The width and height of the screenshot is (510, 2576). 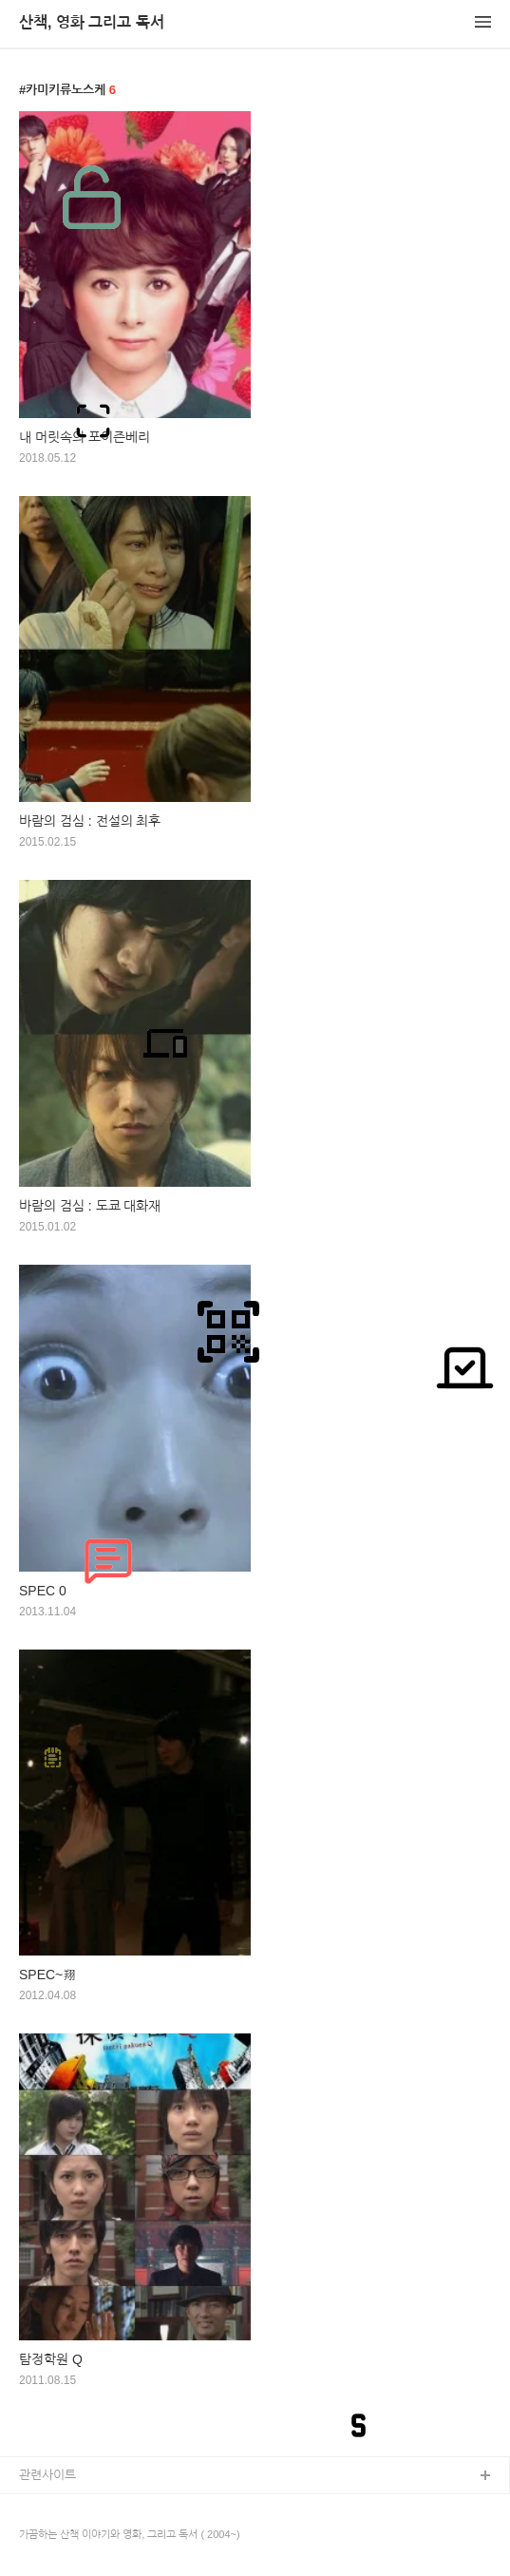 What do you see at coordinates (165, 1043) in the screenshot?
I see `view connected devices` at bounding box center [165, 1043].